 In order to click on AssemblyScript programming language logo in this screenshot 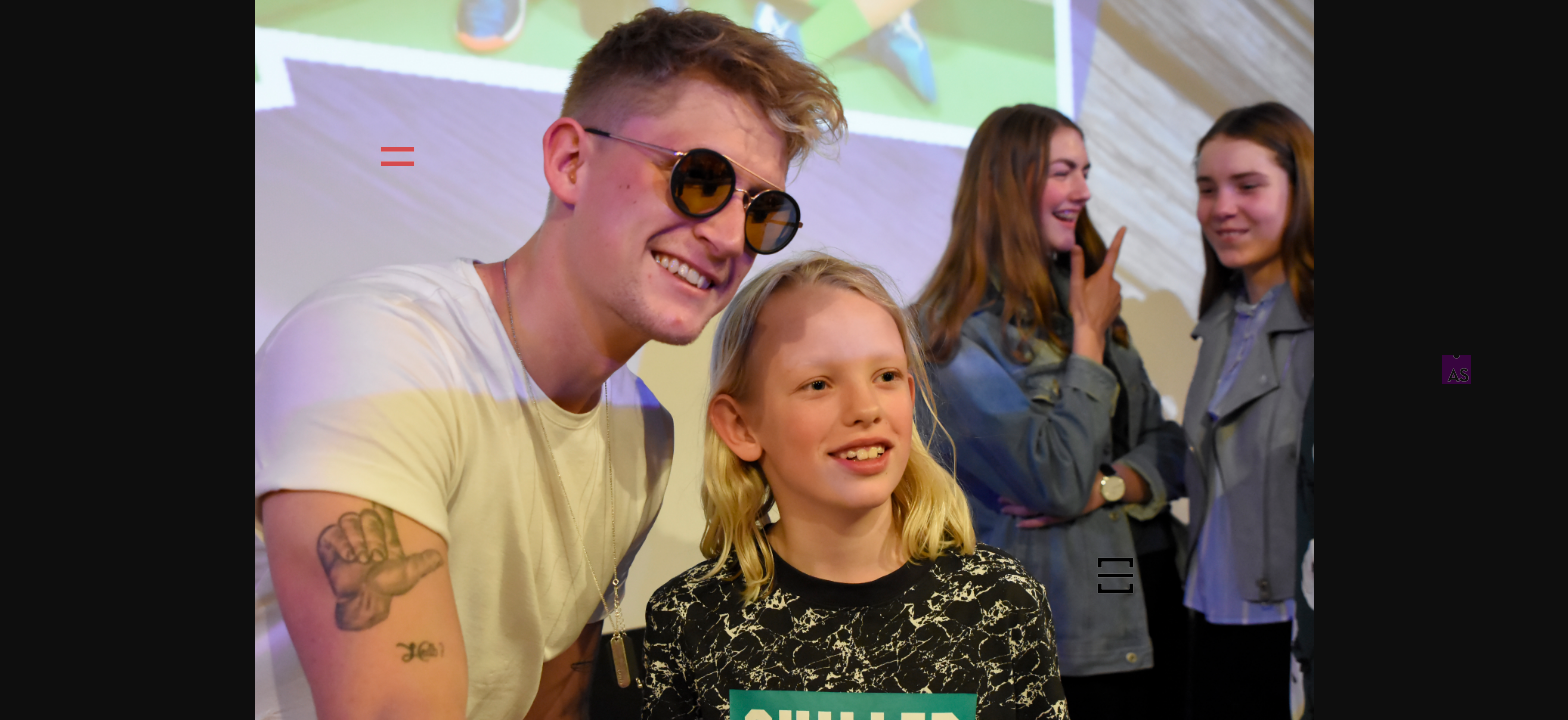, I will do `click(1456, 369)`.